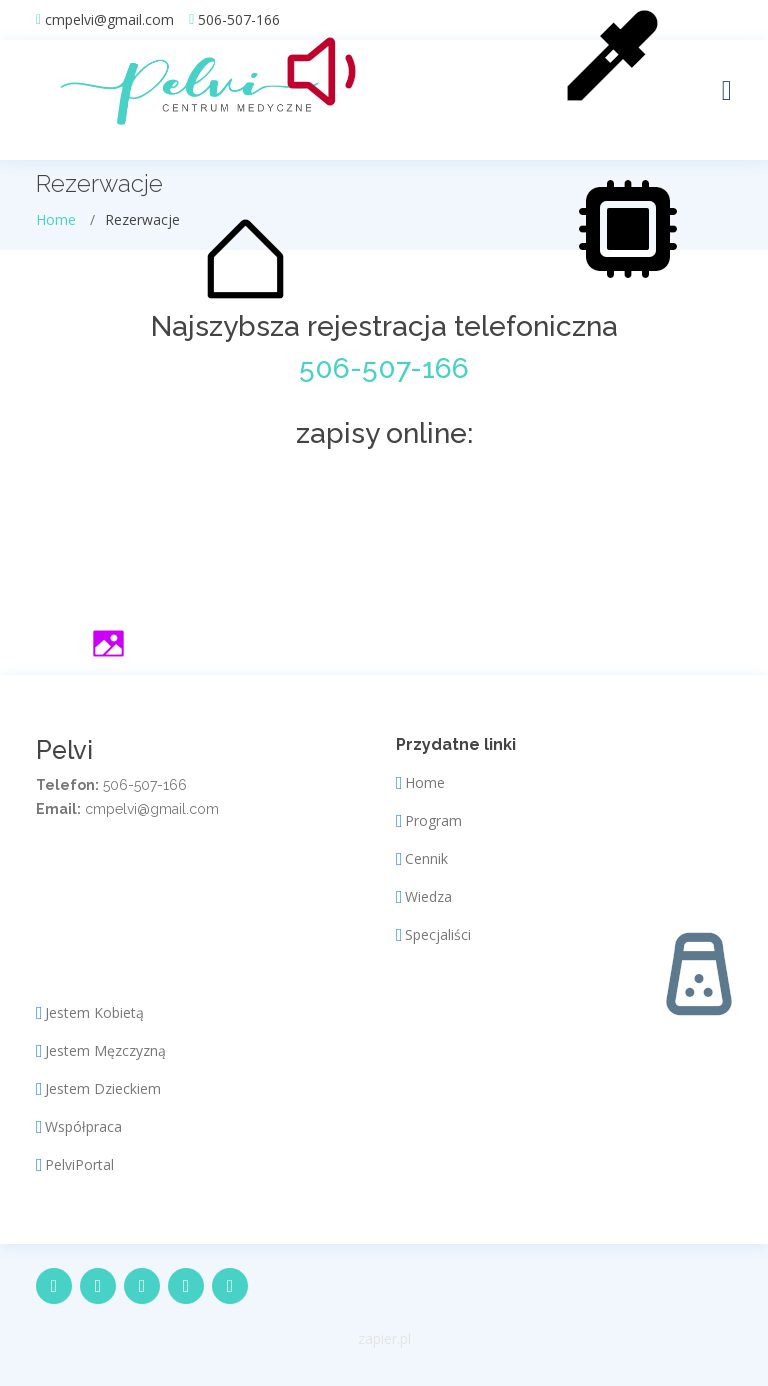  Describe the element at coordinates (108, 643) in the screenshot. I see `view image or photo` at that location.